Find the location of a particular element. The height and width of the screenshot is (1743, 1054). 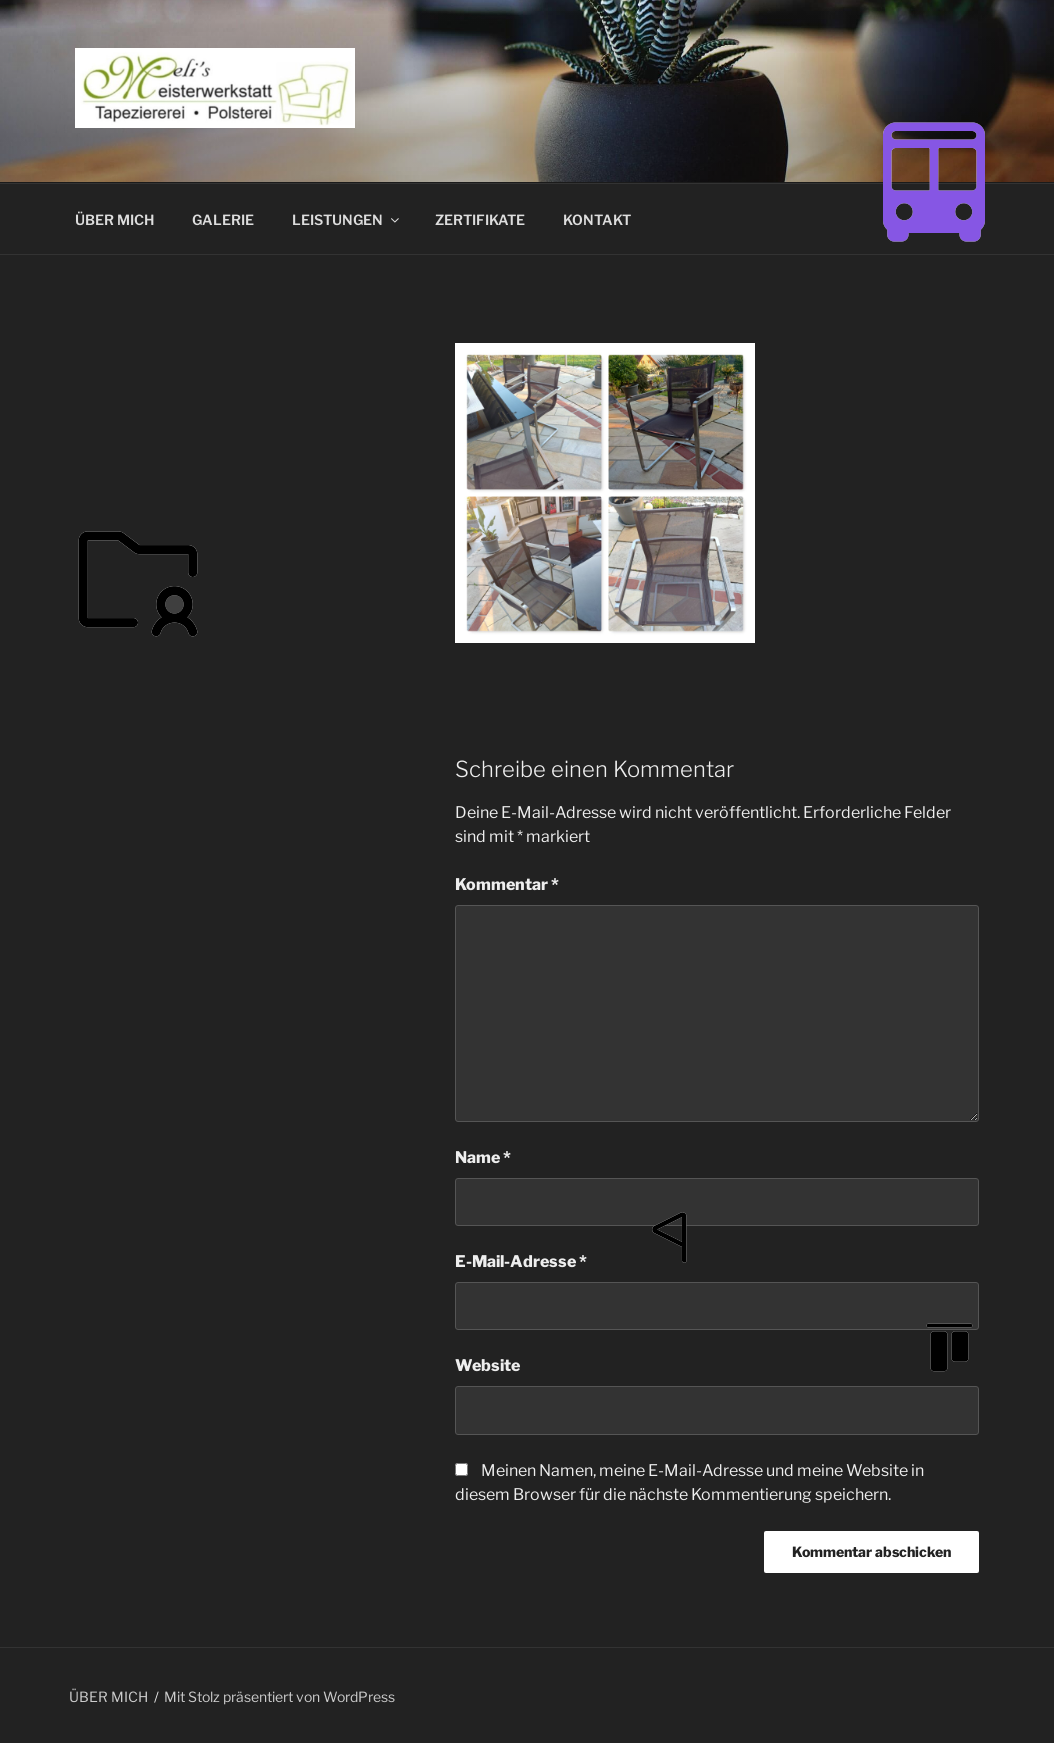

align selected elements to the top is located at coordinates (949, 1346).